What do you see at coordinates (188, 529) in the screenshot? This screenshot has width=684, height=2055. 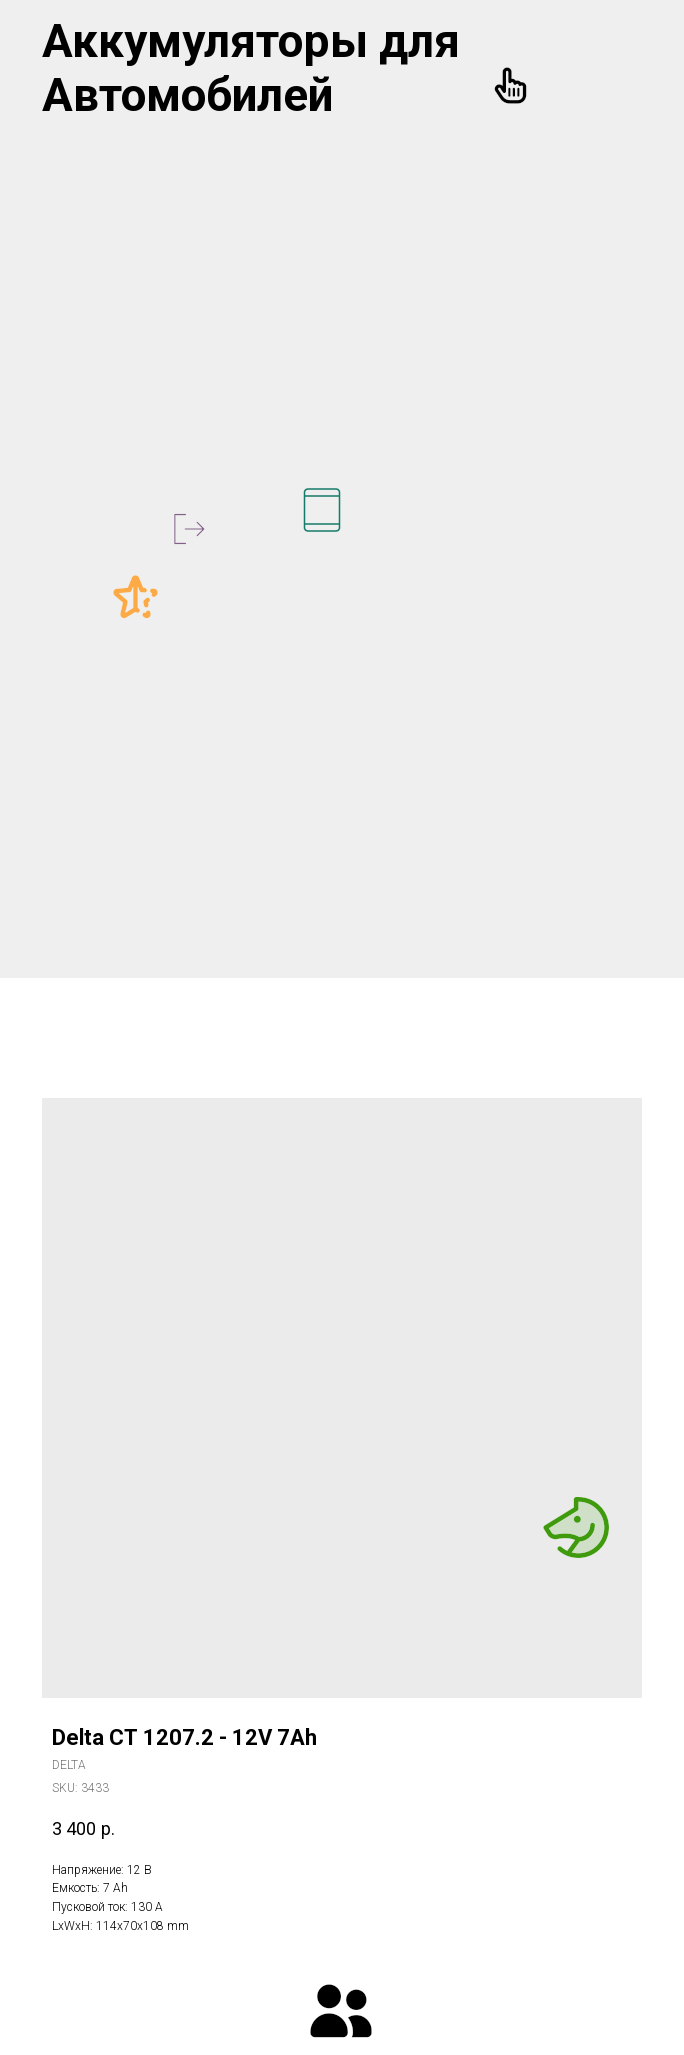 I see `sign out of your account` at bounding box center [188, 529].